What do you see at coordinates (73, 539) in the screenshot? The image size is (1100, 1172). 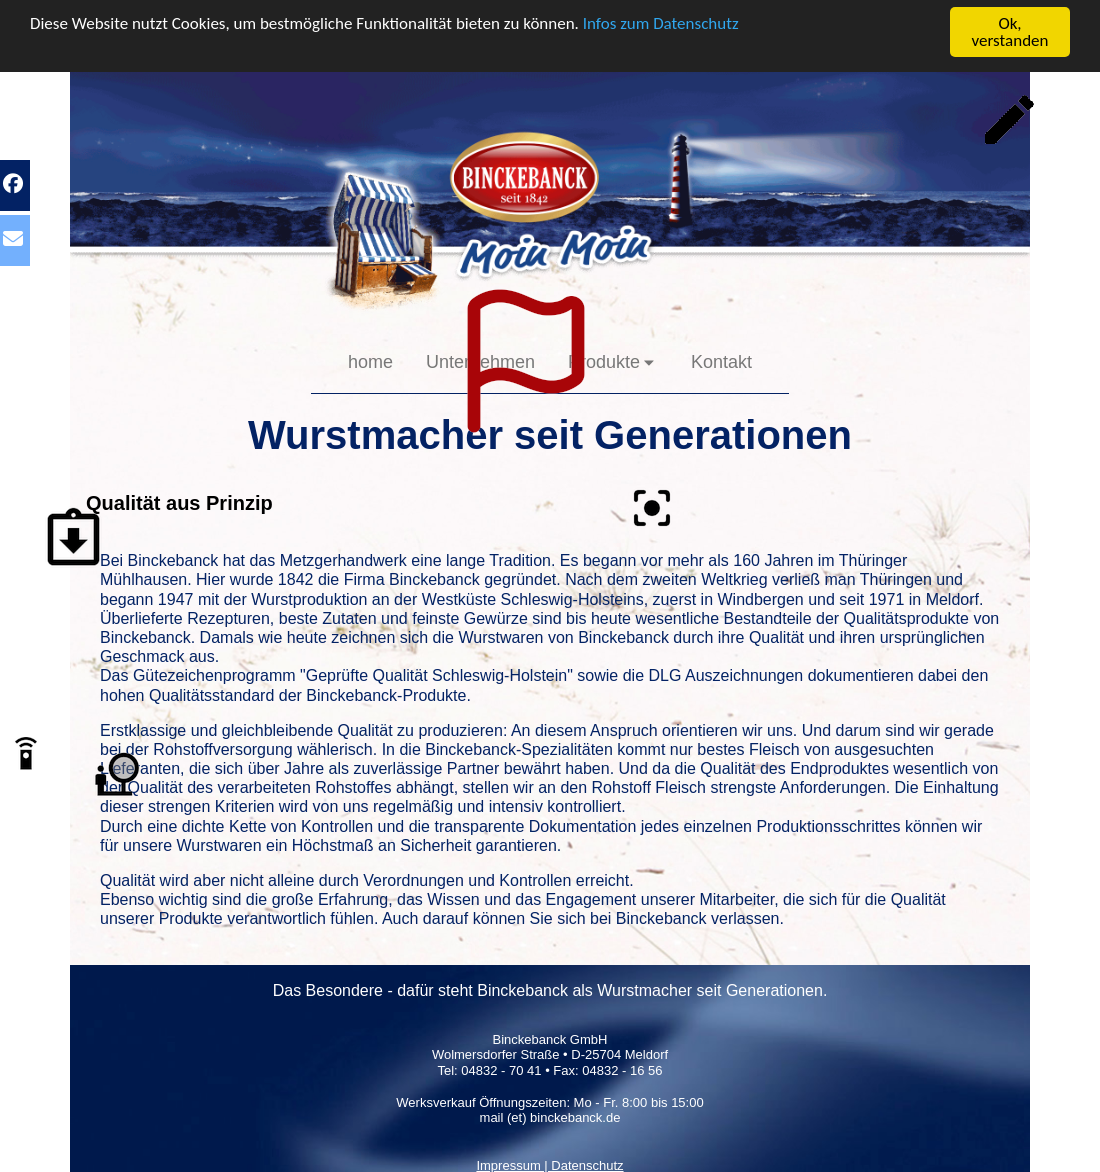 I see `download or receive an assignment` at bounding box center [73, 539].